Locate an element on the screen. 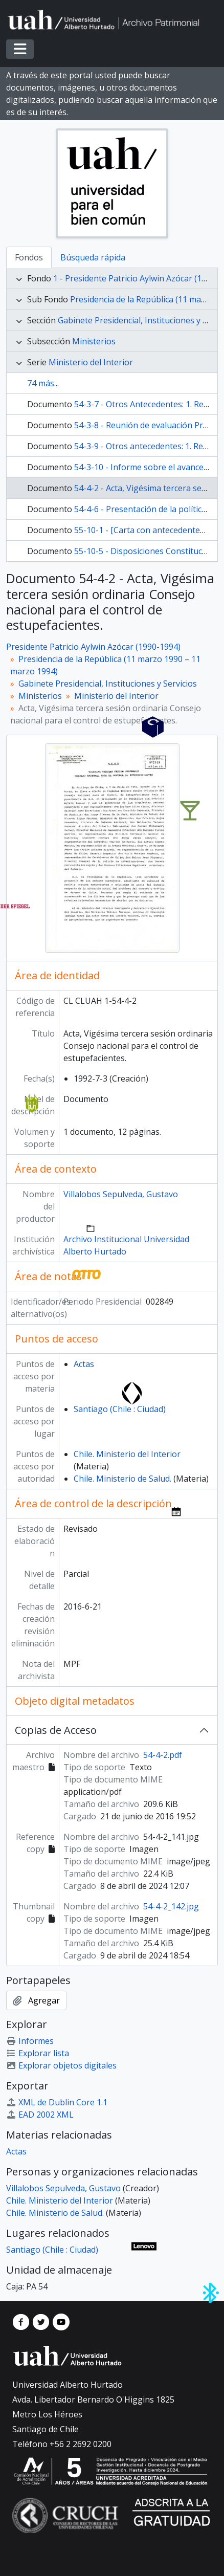 The image size is (224, 2576). access Snyk security dashboard is located at coordinates (32, 1103).